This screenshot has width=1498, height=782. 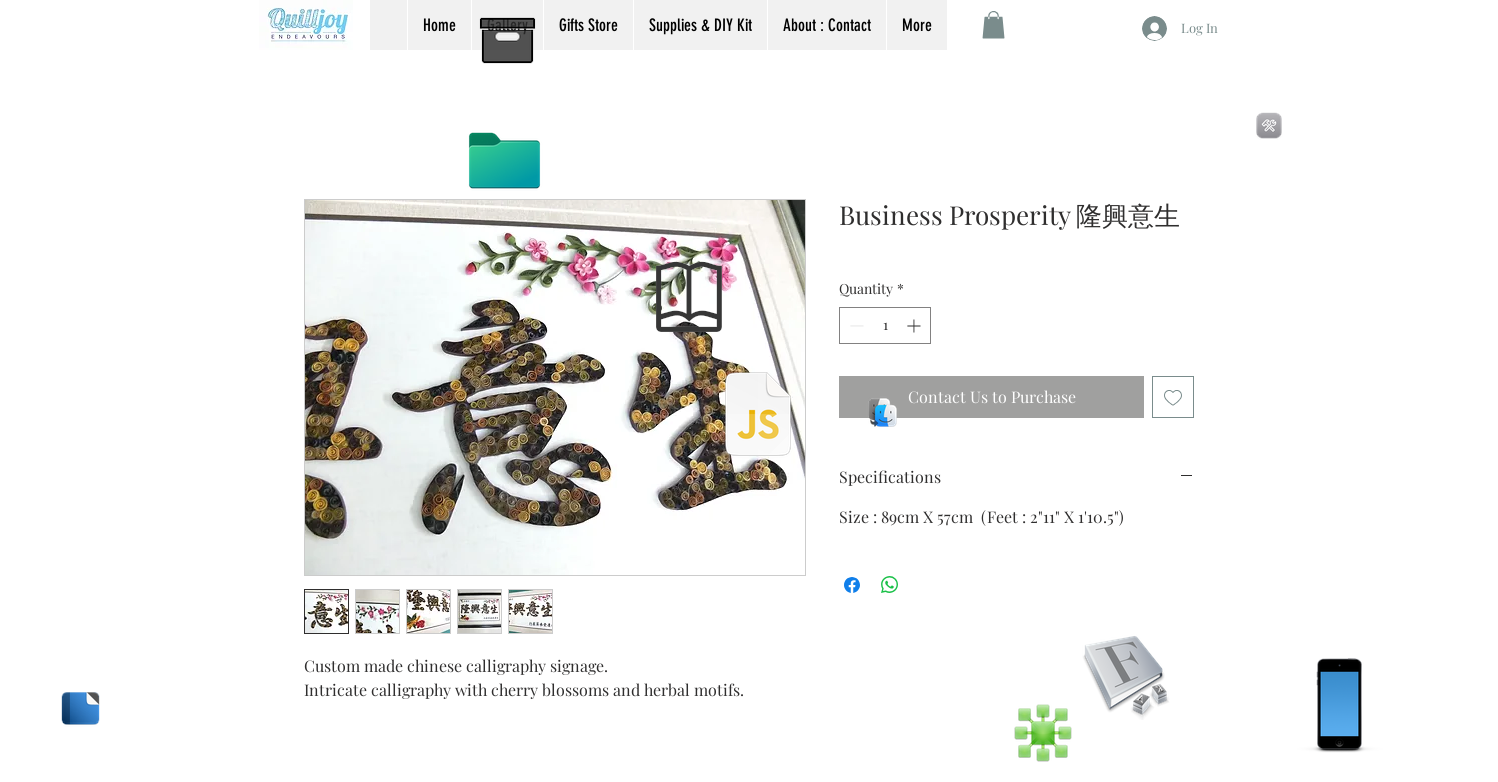 What do you see at coordinates (1339, 705) in the screenshot?
I see `iPod Touch device connected to your computer` at bounding box center [1339, 705].